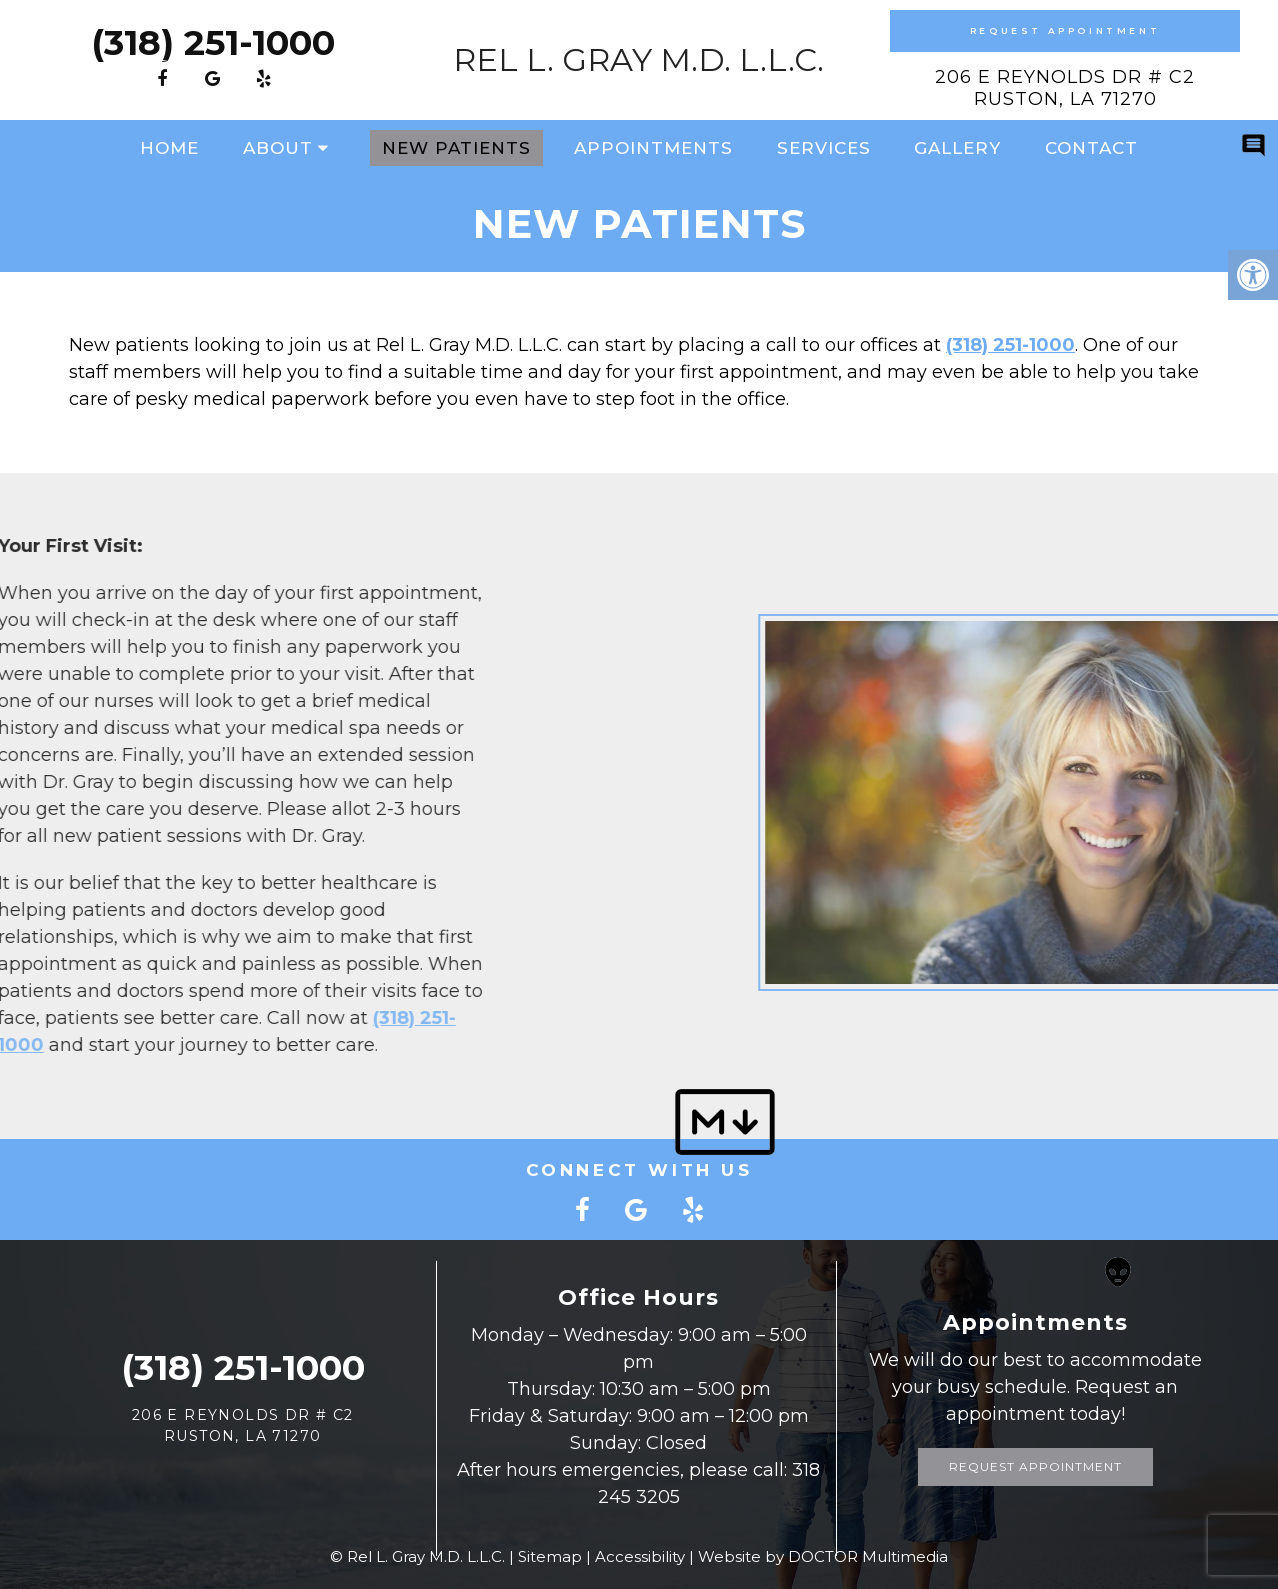 The width and height of the screenshot is (1278, 1589). What do you see at coordinates (1253, 145) in the screenshot?
I see `add a comment to this item` at bounding box center [1253, 145].